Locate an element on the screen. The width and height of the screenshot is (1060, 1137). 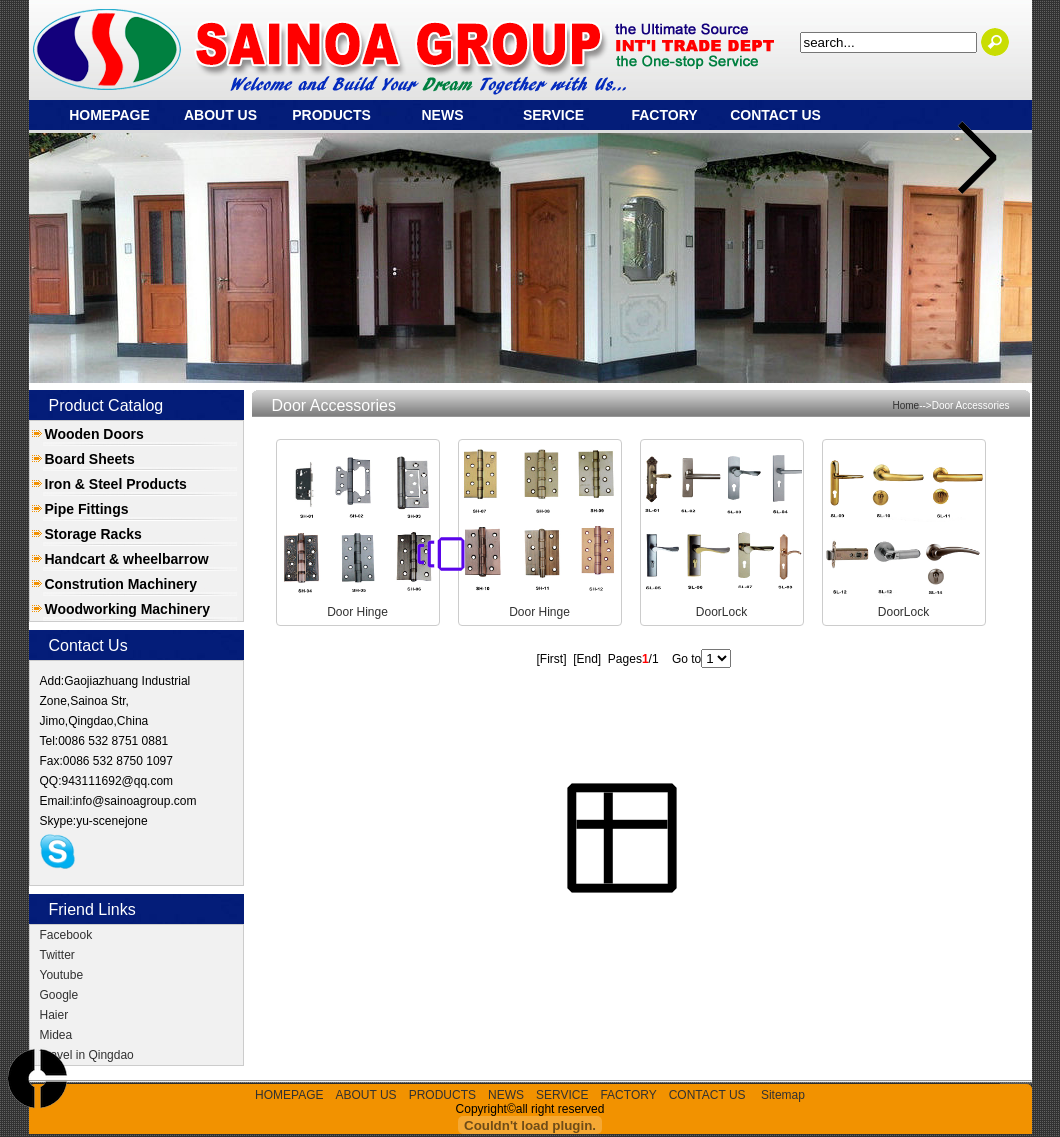
view github project board is located at coordinates (622, 838).